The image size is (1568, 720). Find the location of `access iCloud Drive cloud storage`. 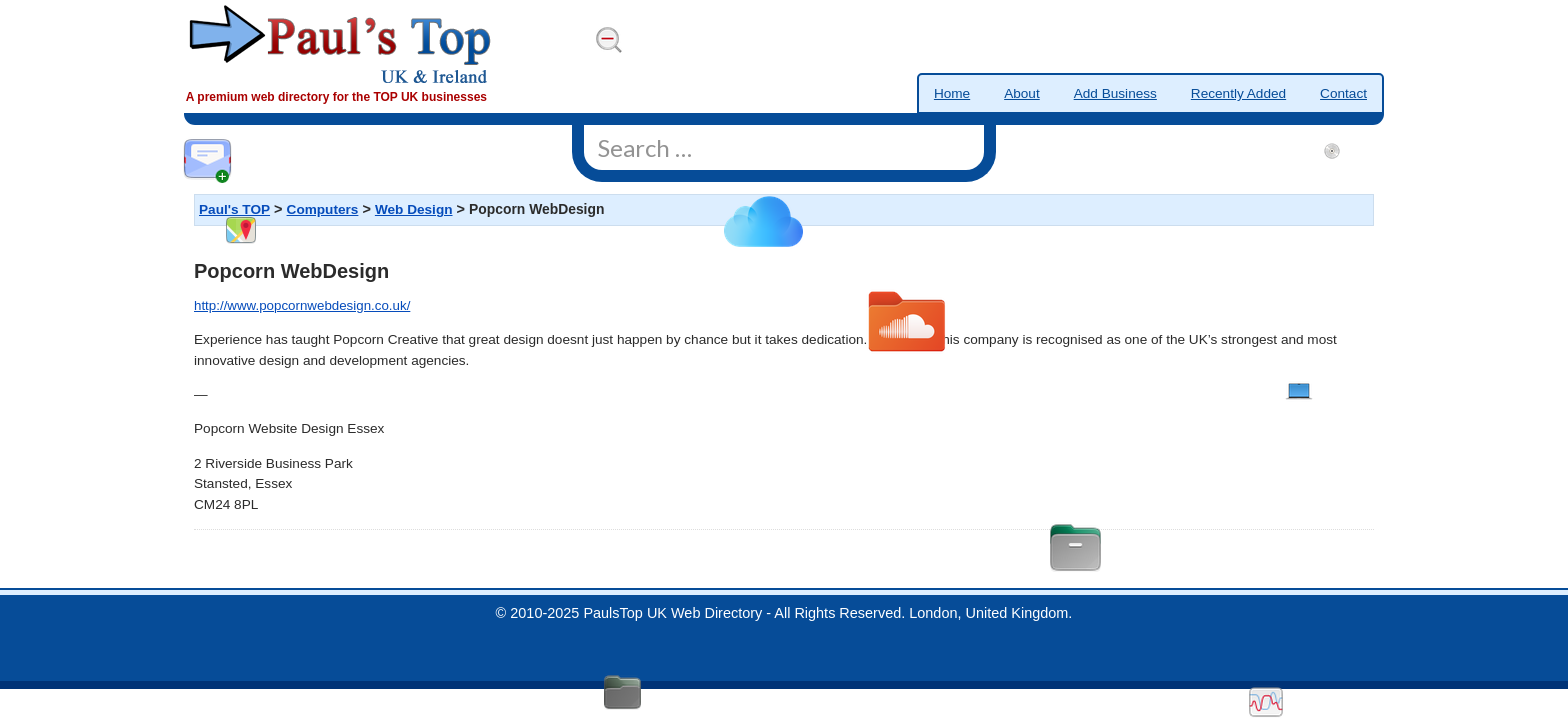

access iCloud Drive cloud storage is located at coordinates (763, 221).